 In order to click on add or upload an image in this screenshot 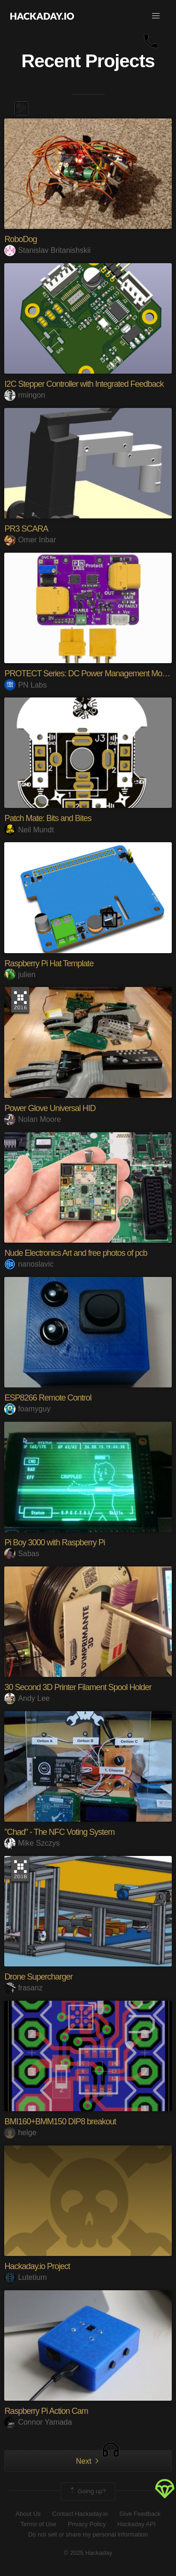, I will do `click(21, 108)`.